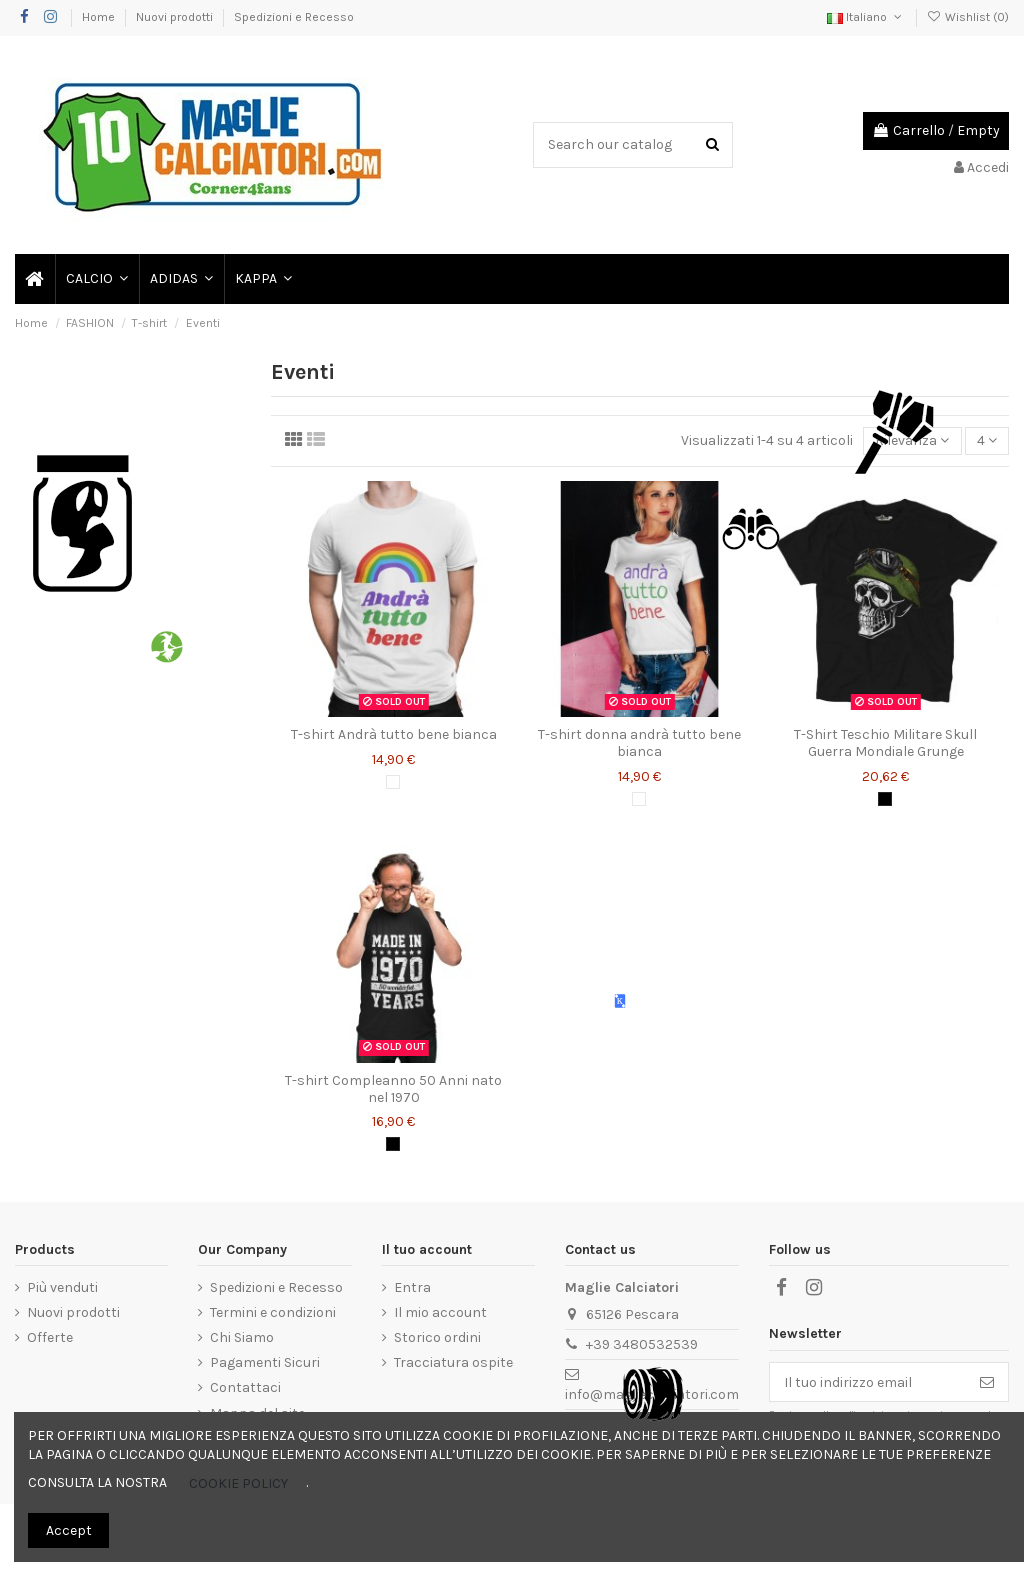 Image resolution: width=1024 pixels, height=1576 pixels. Describe the element at coordinates (653, 1394) in the screenshot. I see `hay bale resource in farming simulation game` at that location.